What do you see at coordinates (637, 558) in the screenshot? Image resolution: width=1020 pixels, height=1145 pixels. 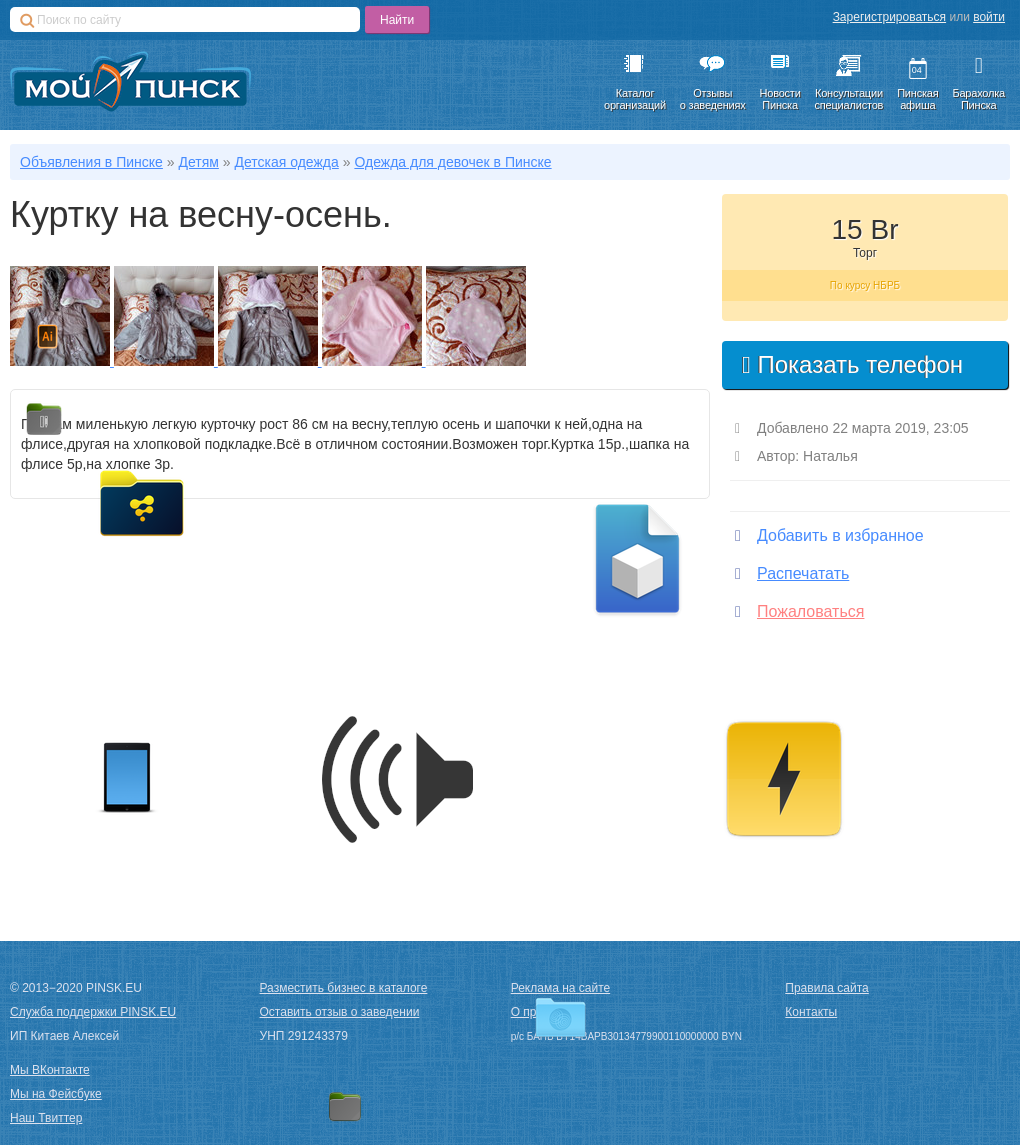 I see `a flatpak application package file` at bounding box center [637, 558].